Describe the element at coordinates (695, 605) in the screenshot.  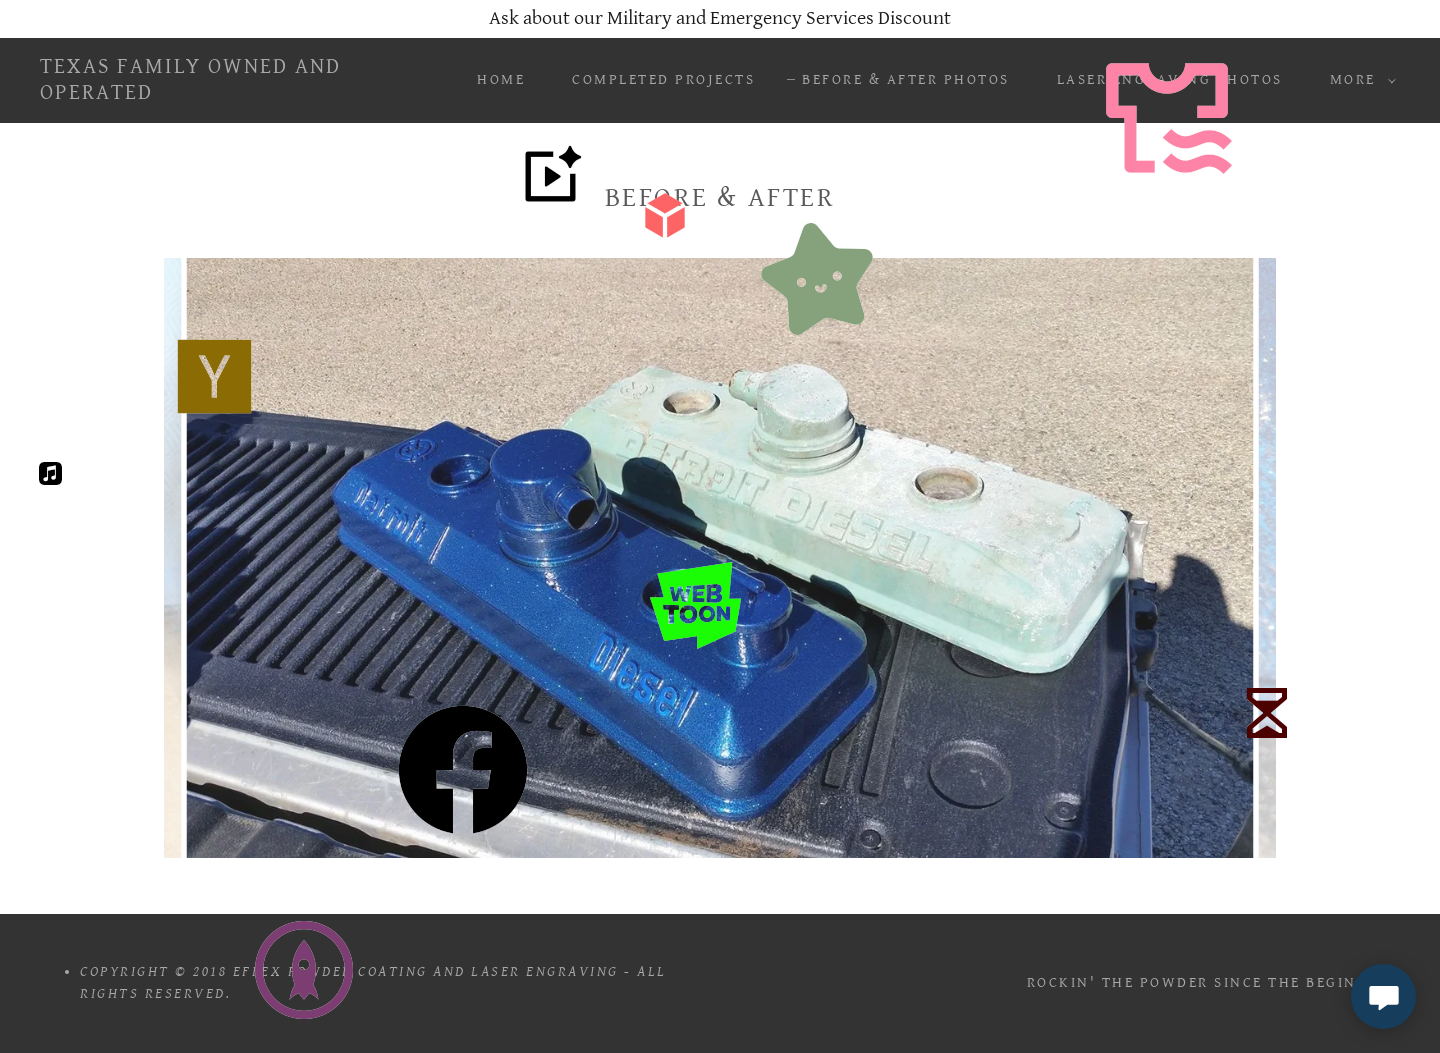
I see `open the Webtoon app` at that location.